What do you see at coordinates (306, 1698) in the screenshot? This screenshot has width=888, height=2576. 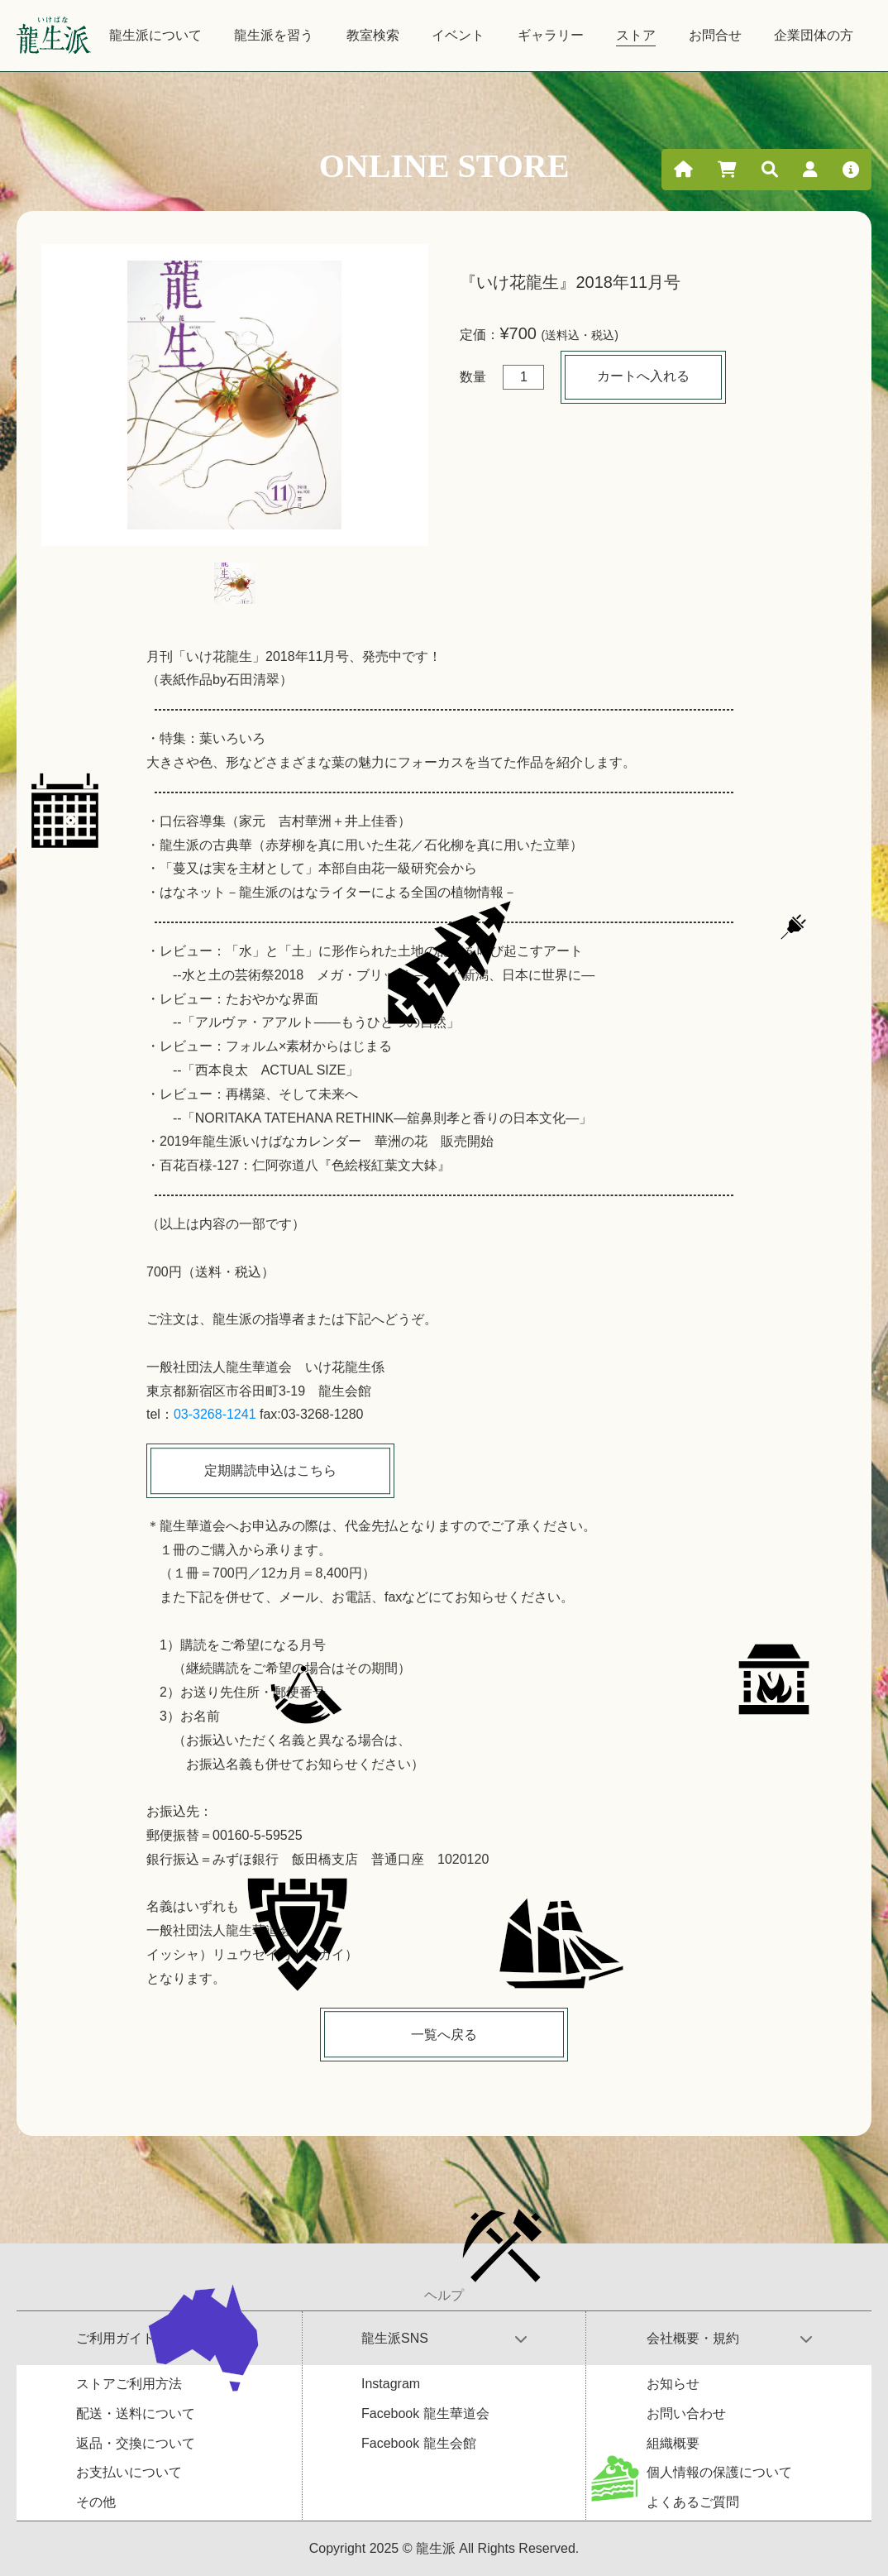 I see `equip or use hunting horn instrument` at bounding box center [306, 1698].